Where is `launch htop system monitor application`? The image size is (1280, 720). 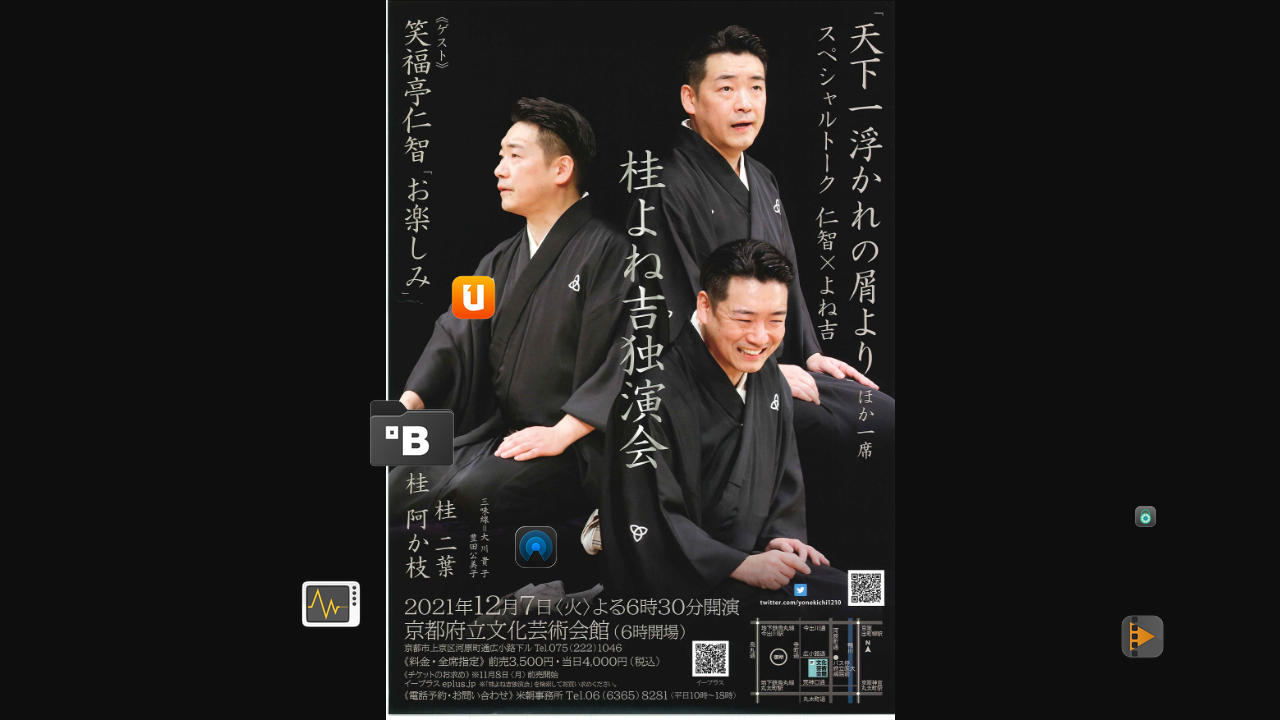 launch htop system monitor application is located at coordinates (331, 604).